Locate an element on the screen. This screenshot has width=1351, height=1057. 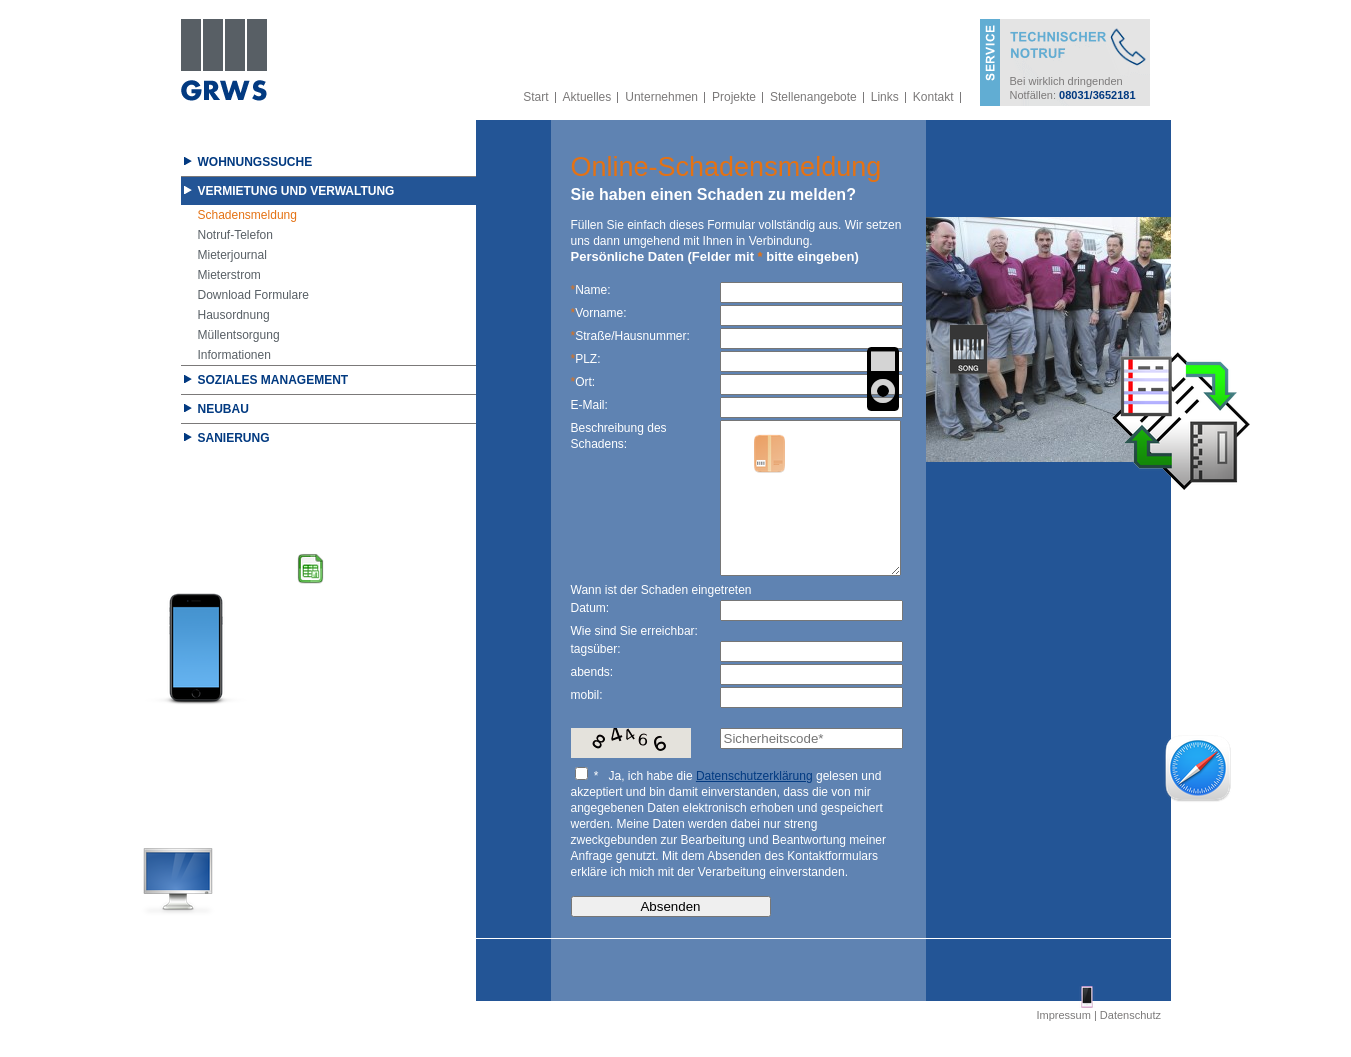
display or monitor settings is located at coordinates (178, 878).